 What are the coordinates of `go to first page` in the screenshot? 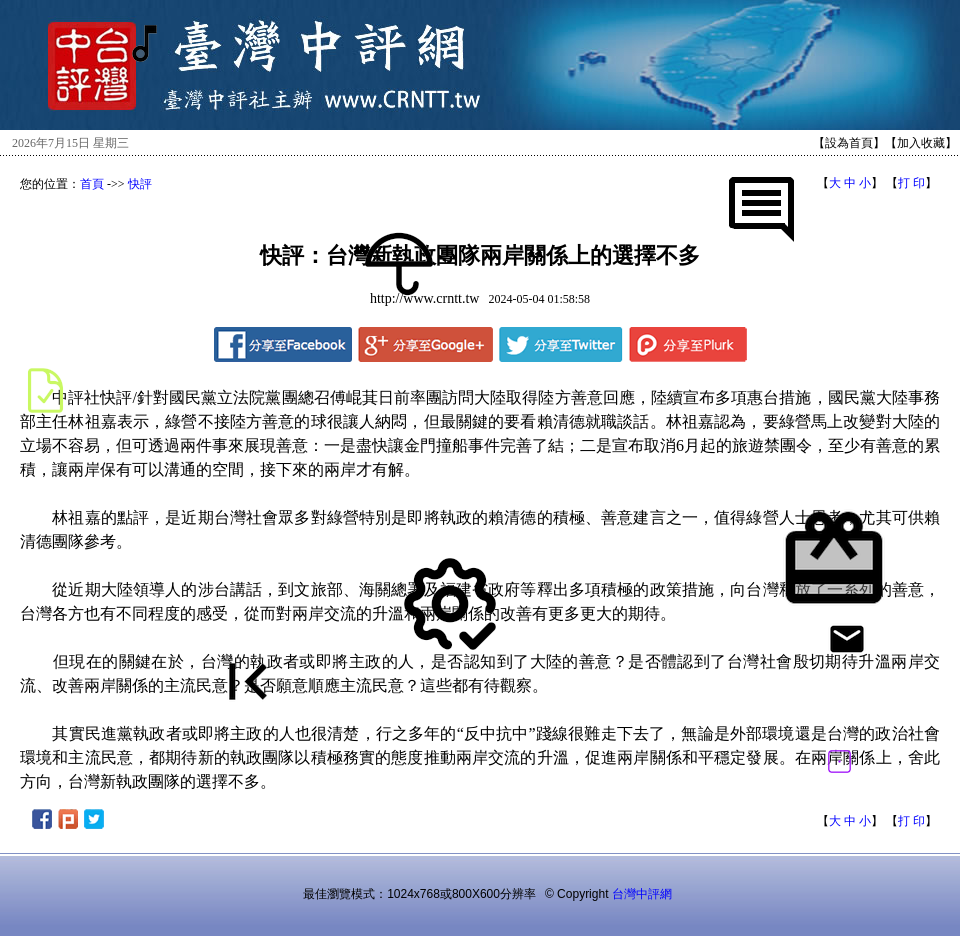 It's located at (247, 681).